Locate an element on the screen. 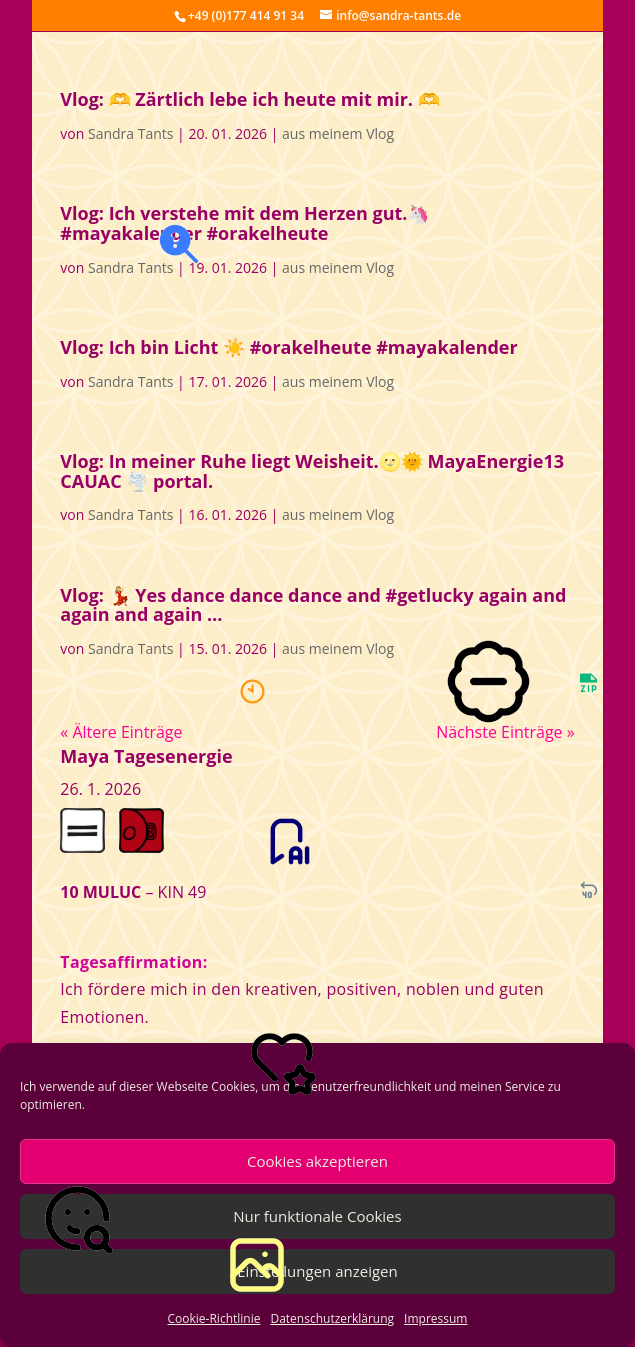  search for help or support topics is located at coordinates (179, 244).